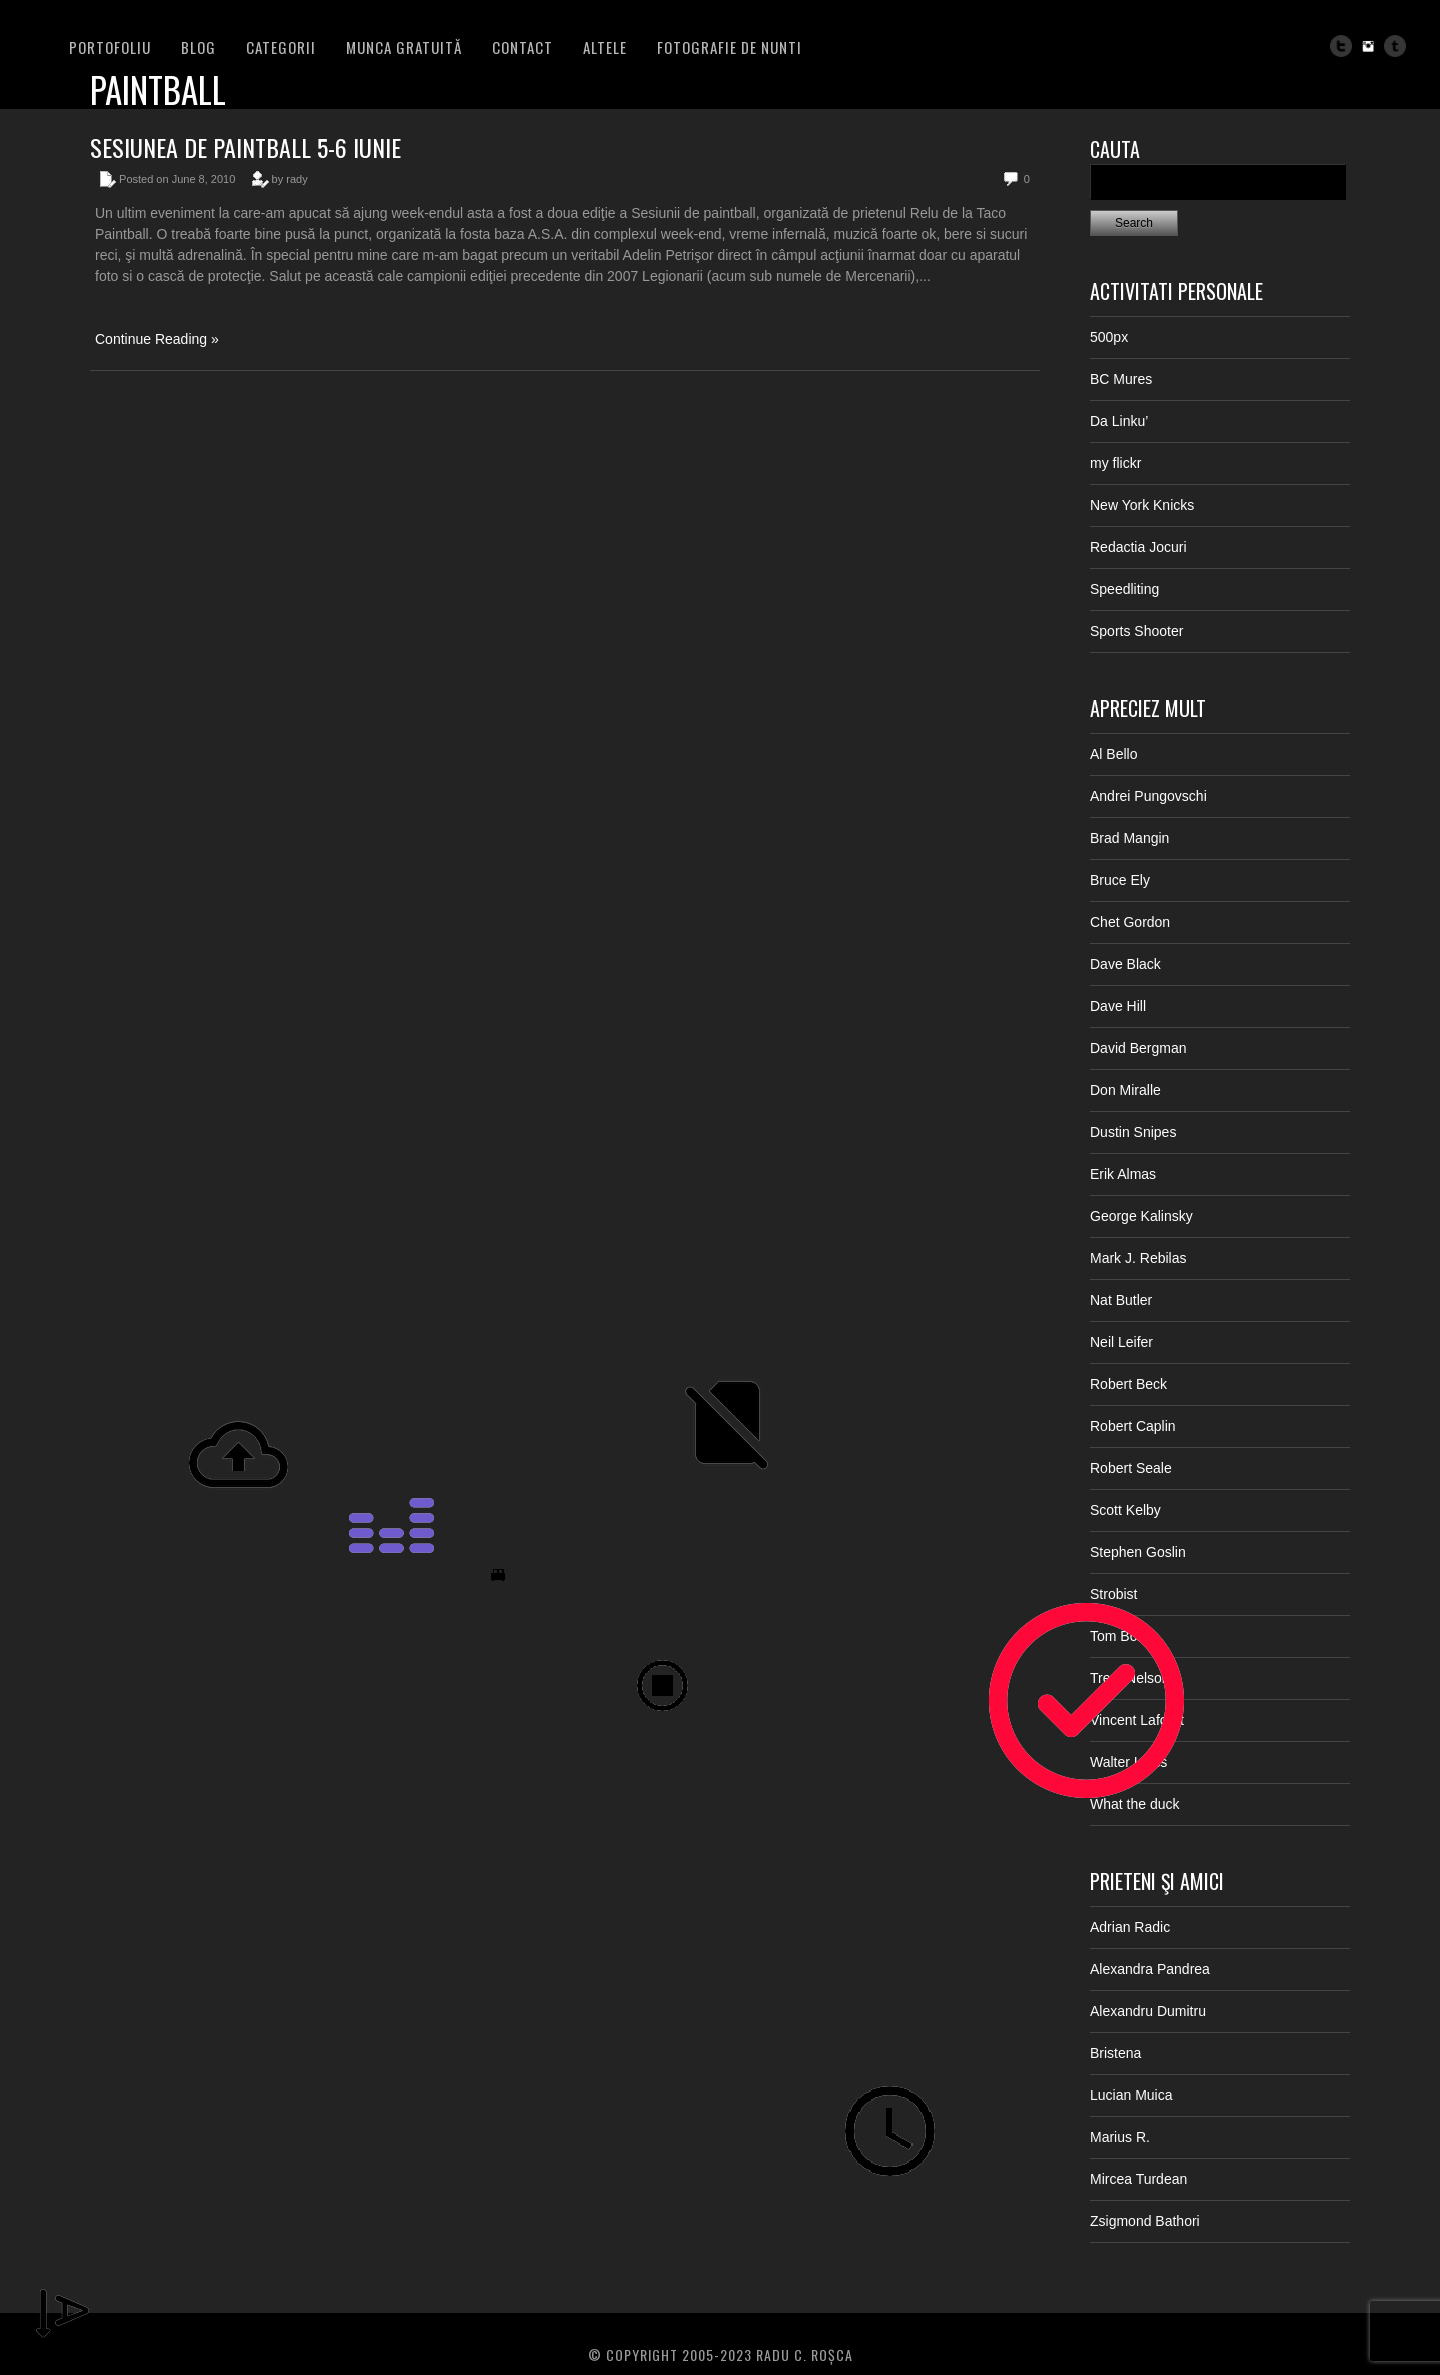 The width and height of the screenshot is (1440, 2375). I want to click on view time or clock settings, so click(890, 2131).